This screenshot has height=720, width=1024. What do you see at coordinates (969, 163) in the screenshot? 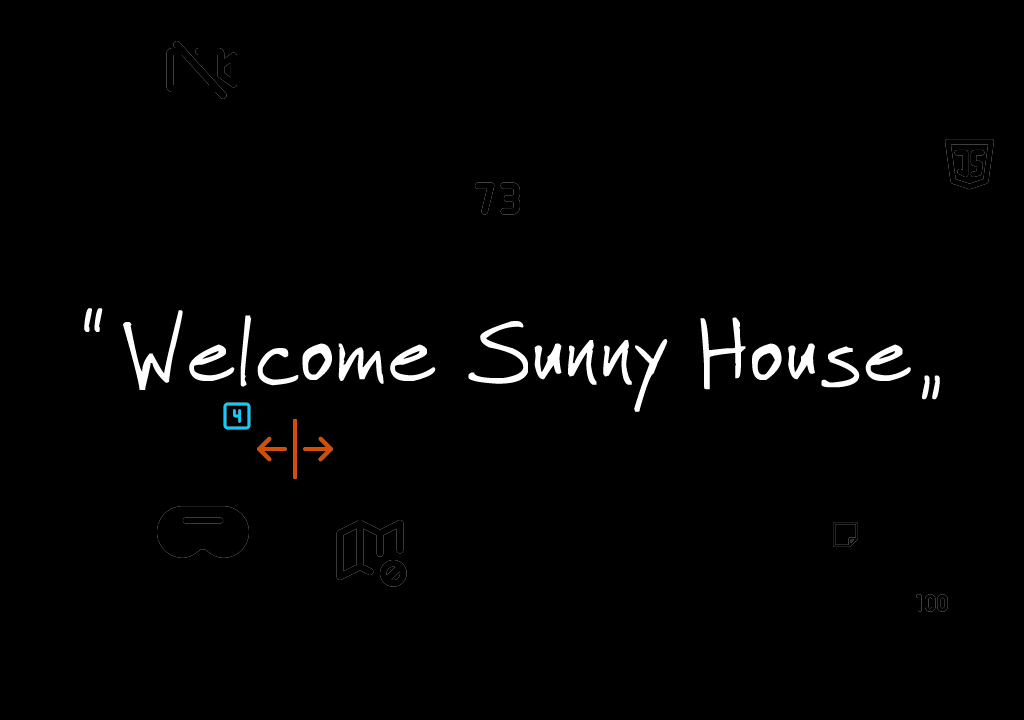
I see `indicates javascript code or file type` at bounding box center [969, 163].